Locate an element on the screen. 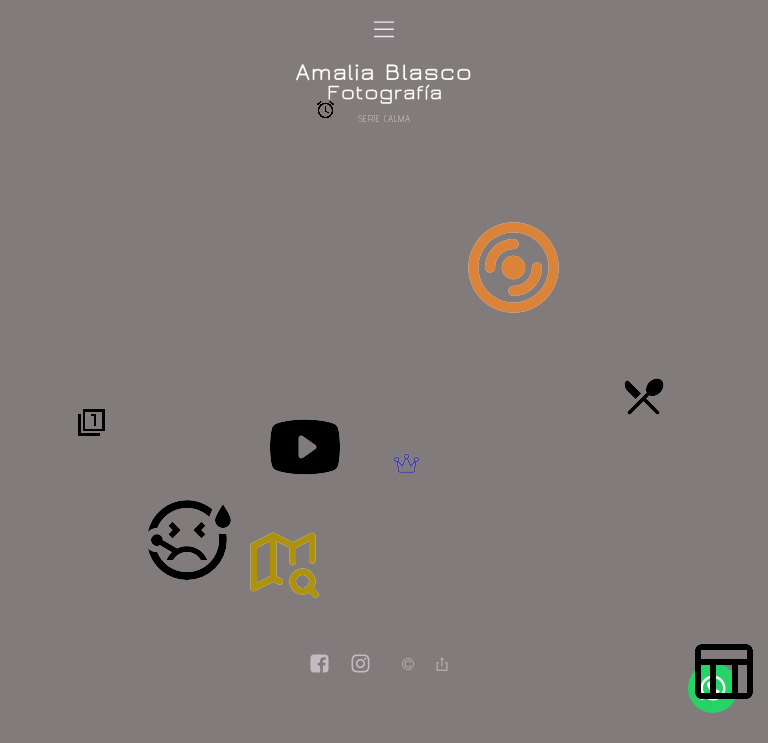 The image size is (768, 743). play or browse music library is located at coordinates (513, 267).